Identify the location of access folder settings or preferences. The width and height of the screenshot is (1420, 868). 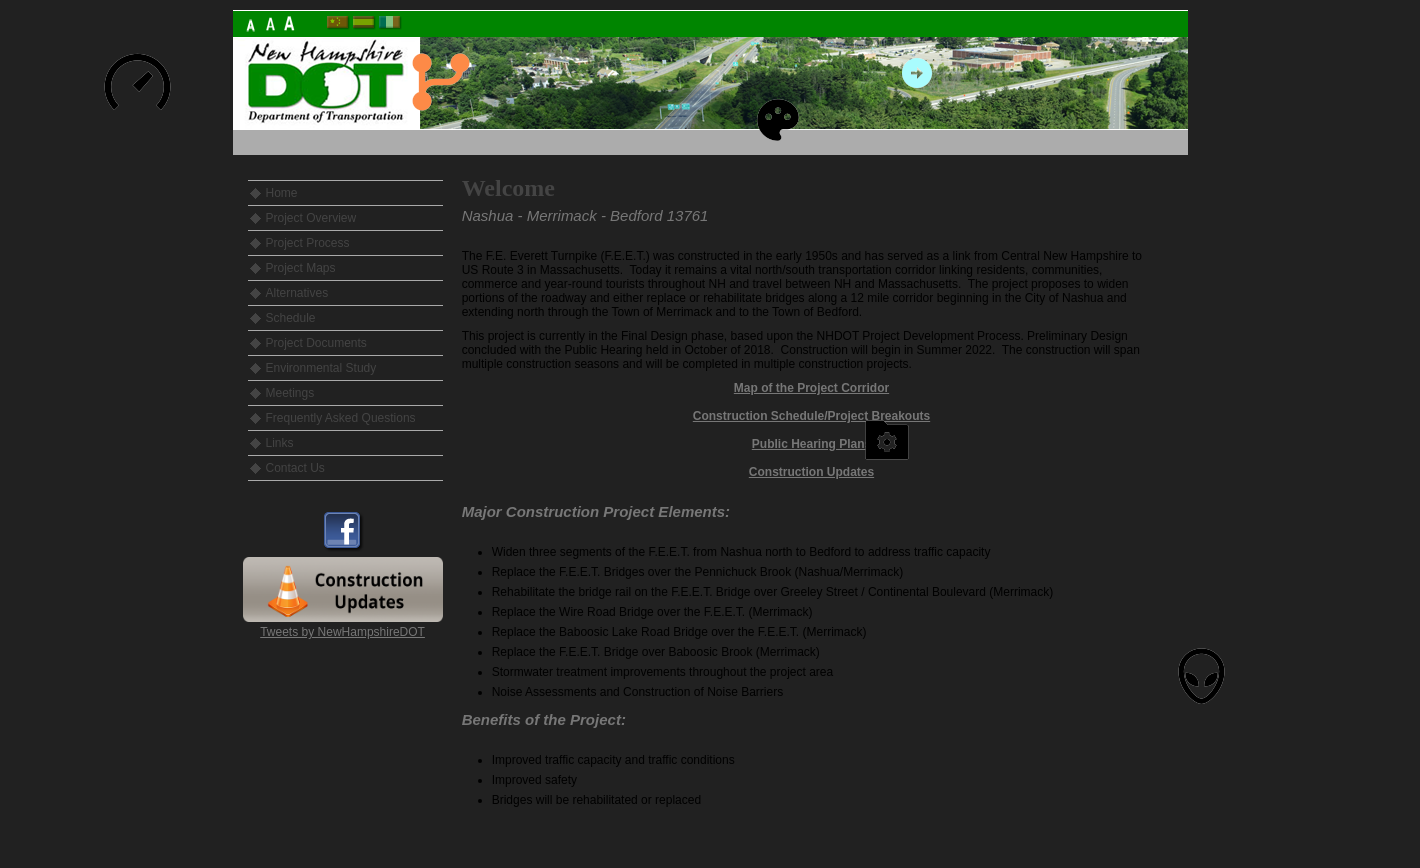
(887, 440).